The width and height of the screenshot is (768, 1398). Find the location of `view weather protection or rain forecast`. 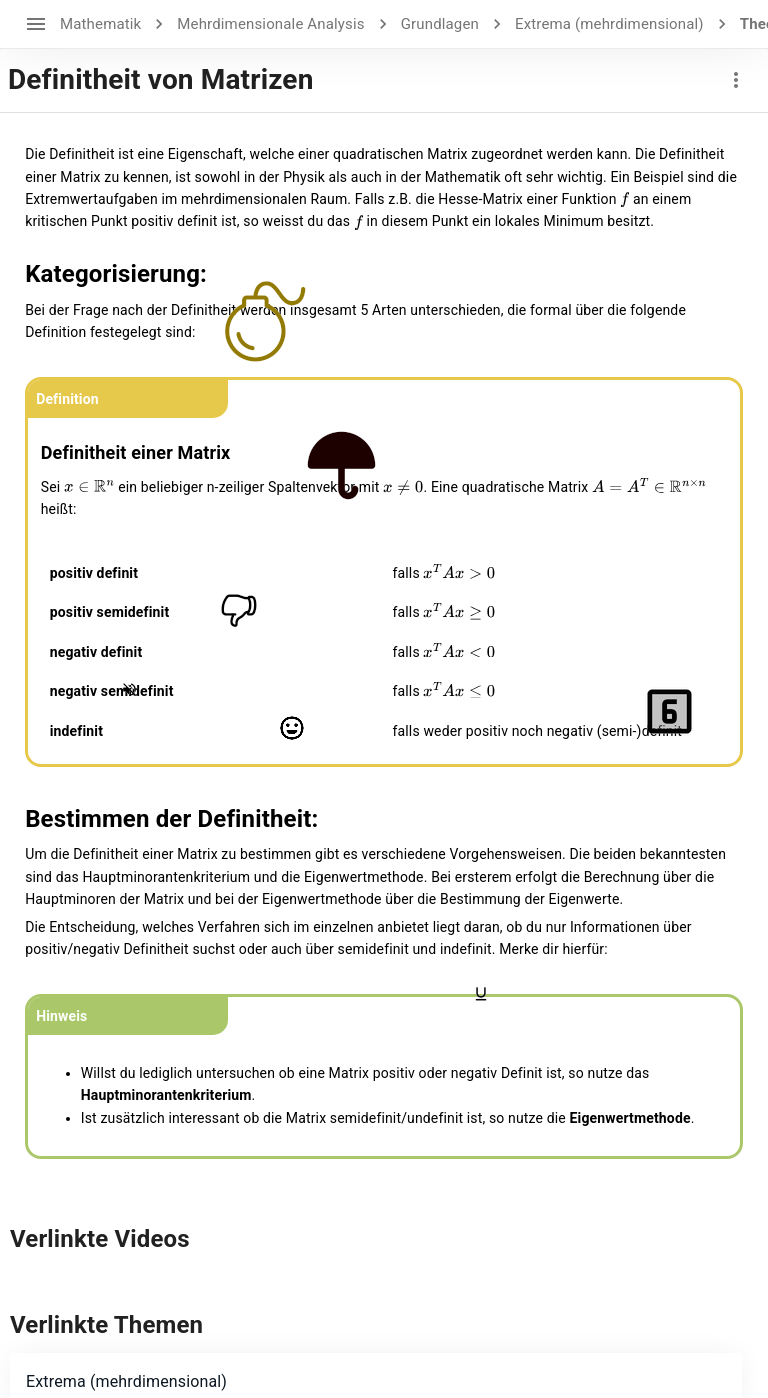

view weather protection or rain forecast is located at coordinates (341, 465).